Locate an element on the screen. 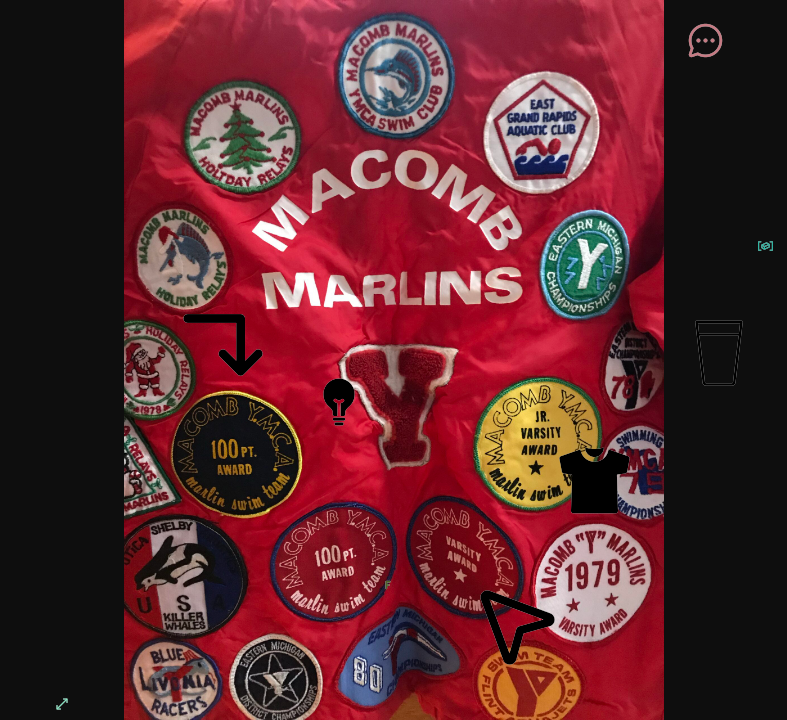 This screenshot has height=720, width=787. browse clothing or apparel items is located at coordinates (594, 480).